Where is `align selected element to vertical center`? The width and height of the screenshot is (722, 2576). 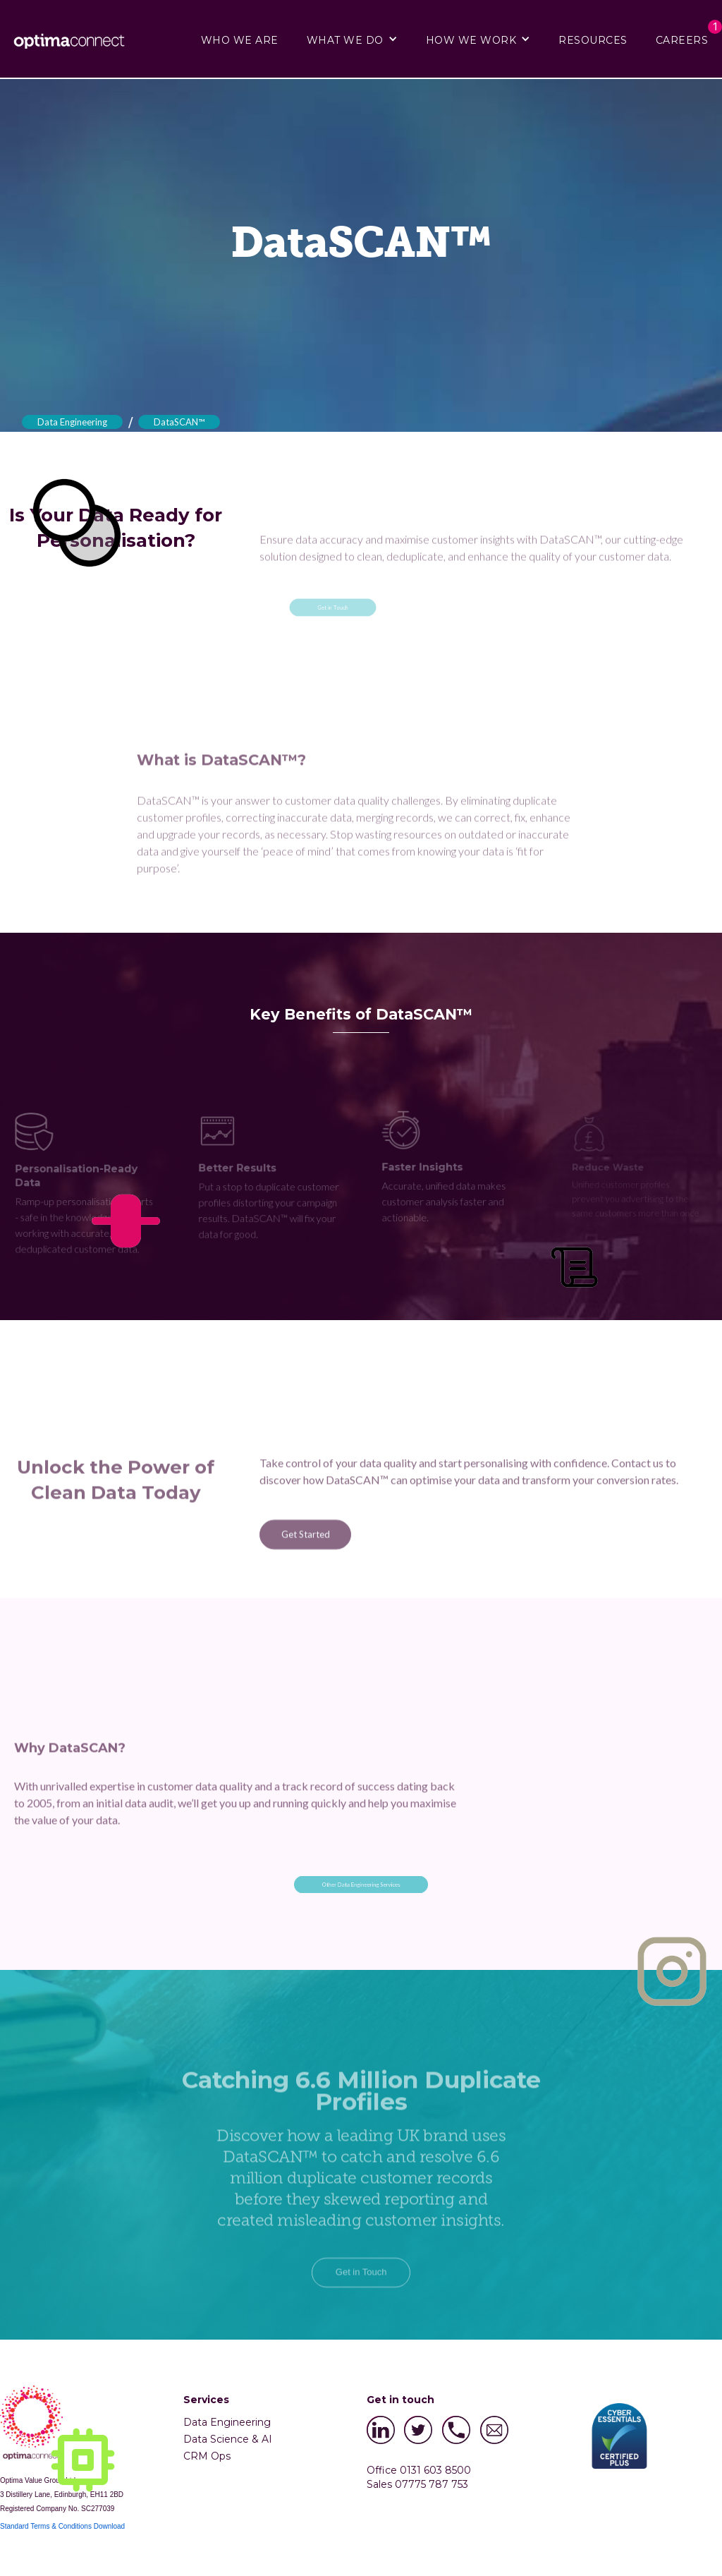 align selected element to vertical center is located at coordinates (126, 1221).